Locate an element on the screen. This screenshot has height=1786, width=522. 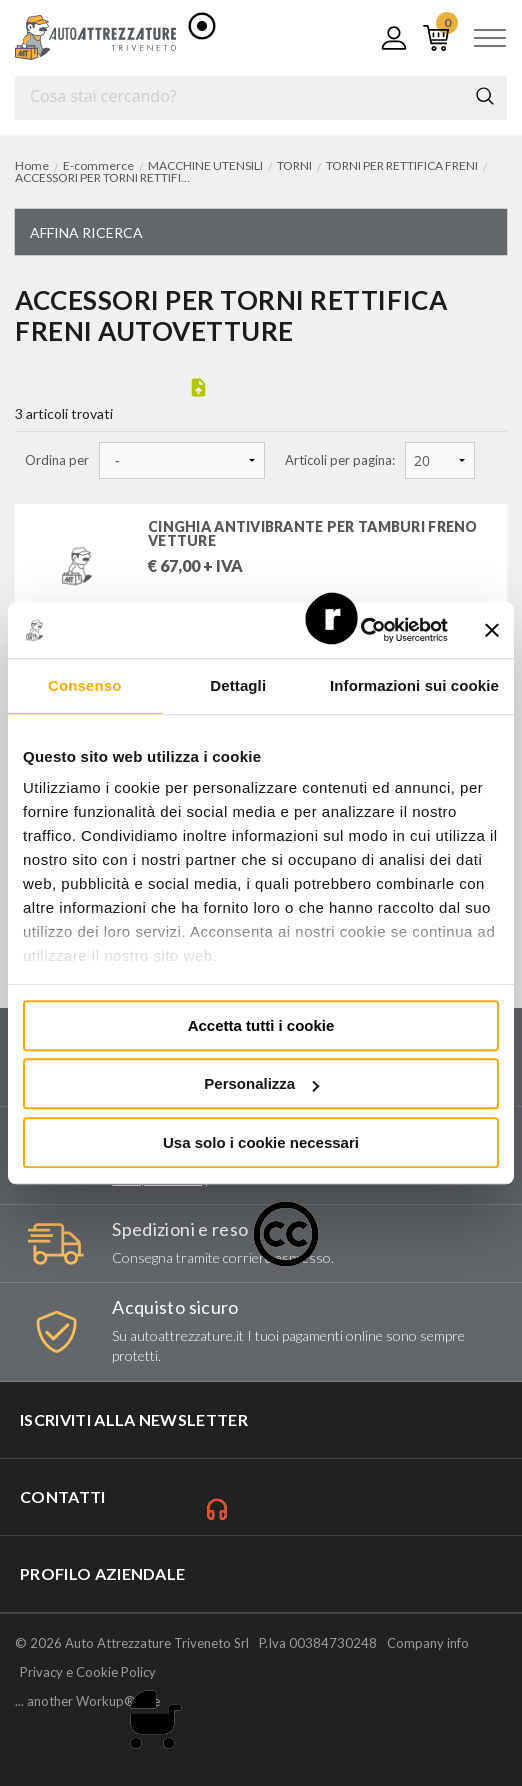
upload a file is located at coordinates (198, 387).